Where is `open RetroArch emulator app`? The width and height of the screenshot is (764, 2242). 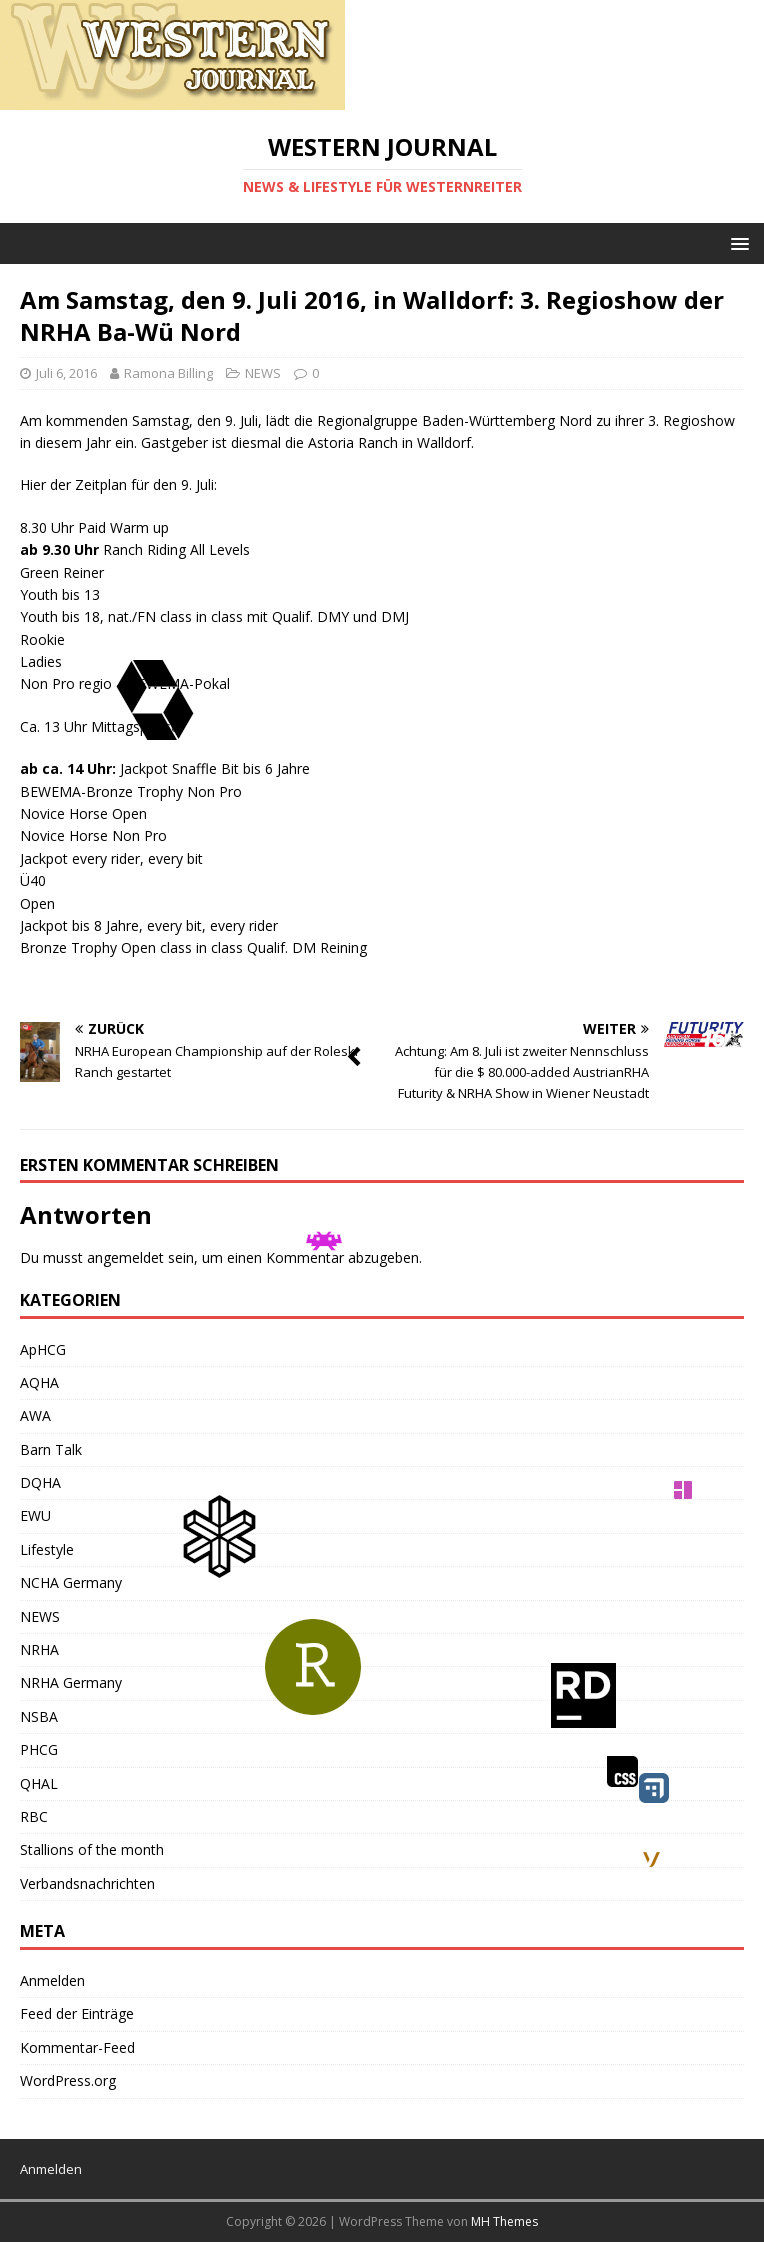
open RetroArch emulator app is located at coordinates (324, 1241).